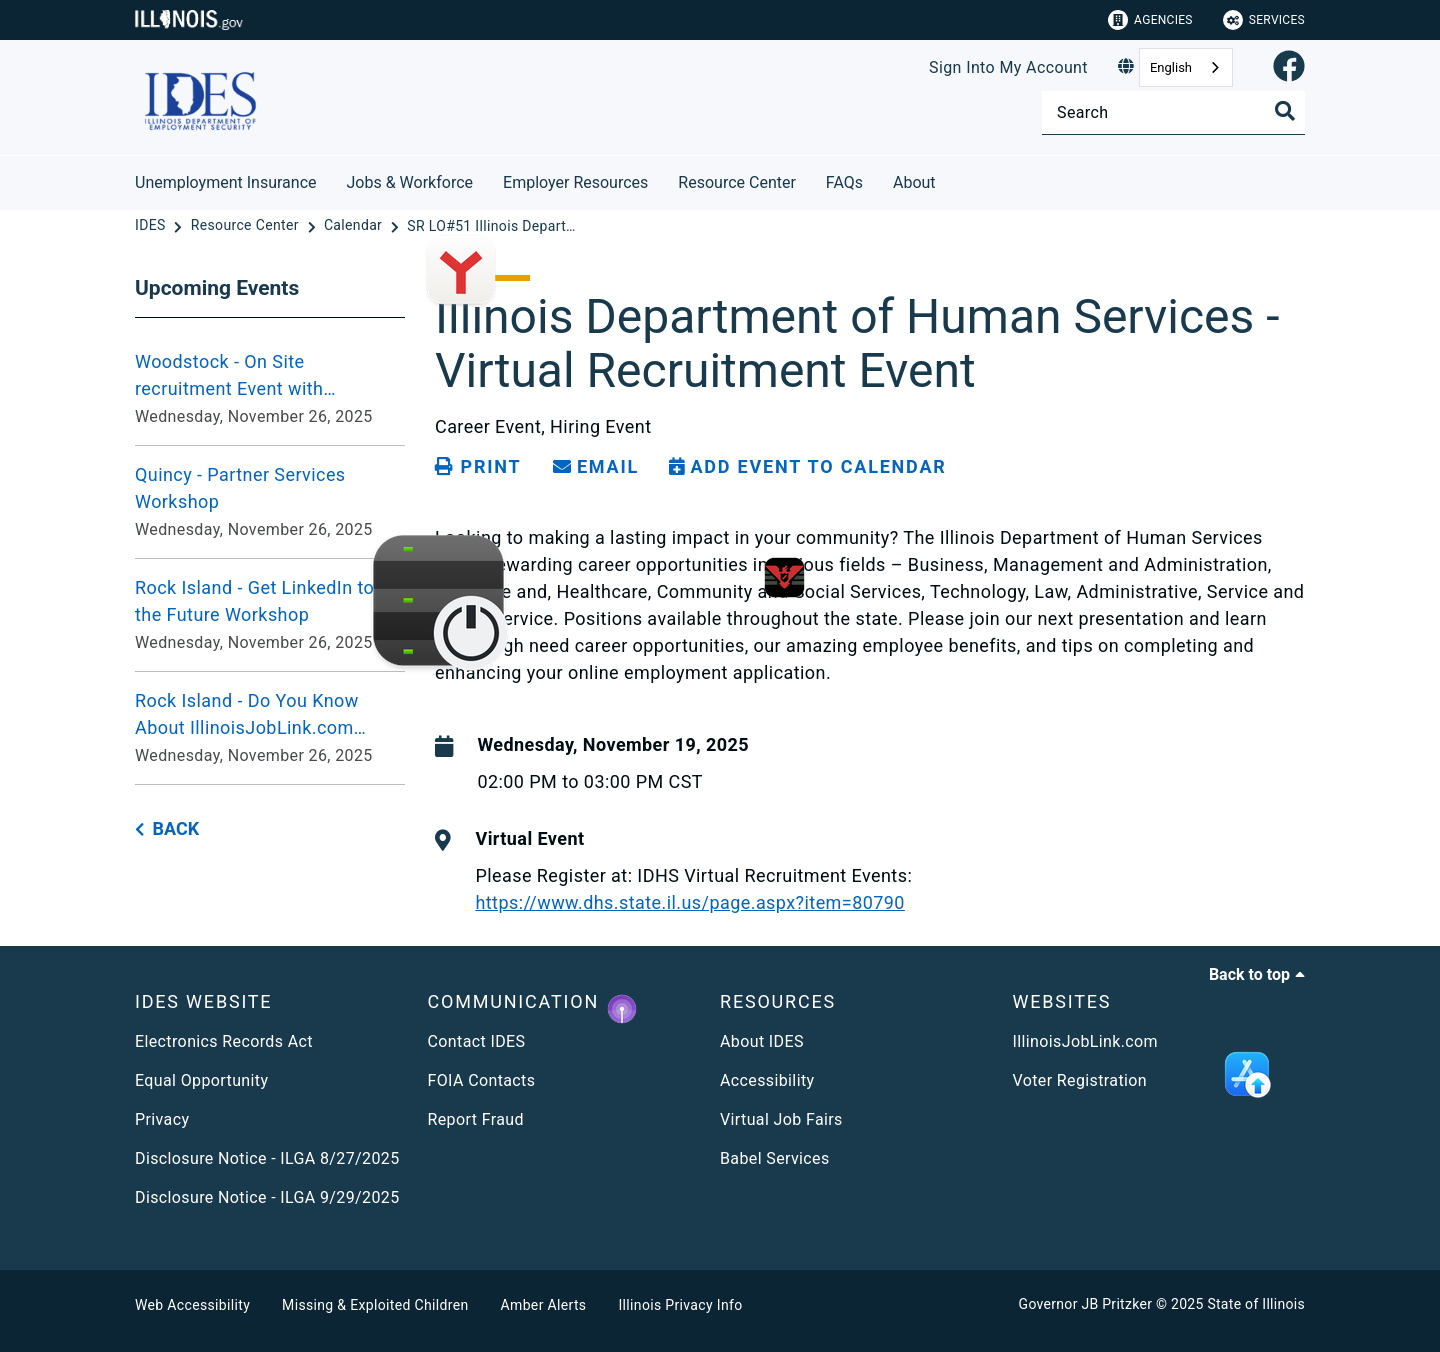  What do you see at coordinates (784, 577) in the screenshot?
I see `launch papers, please game` at bounding box center [784, 577].